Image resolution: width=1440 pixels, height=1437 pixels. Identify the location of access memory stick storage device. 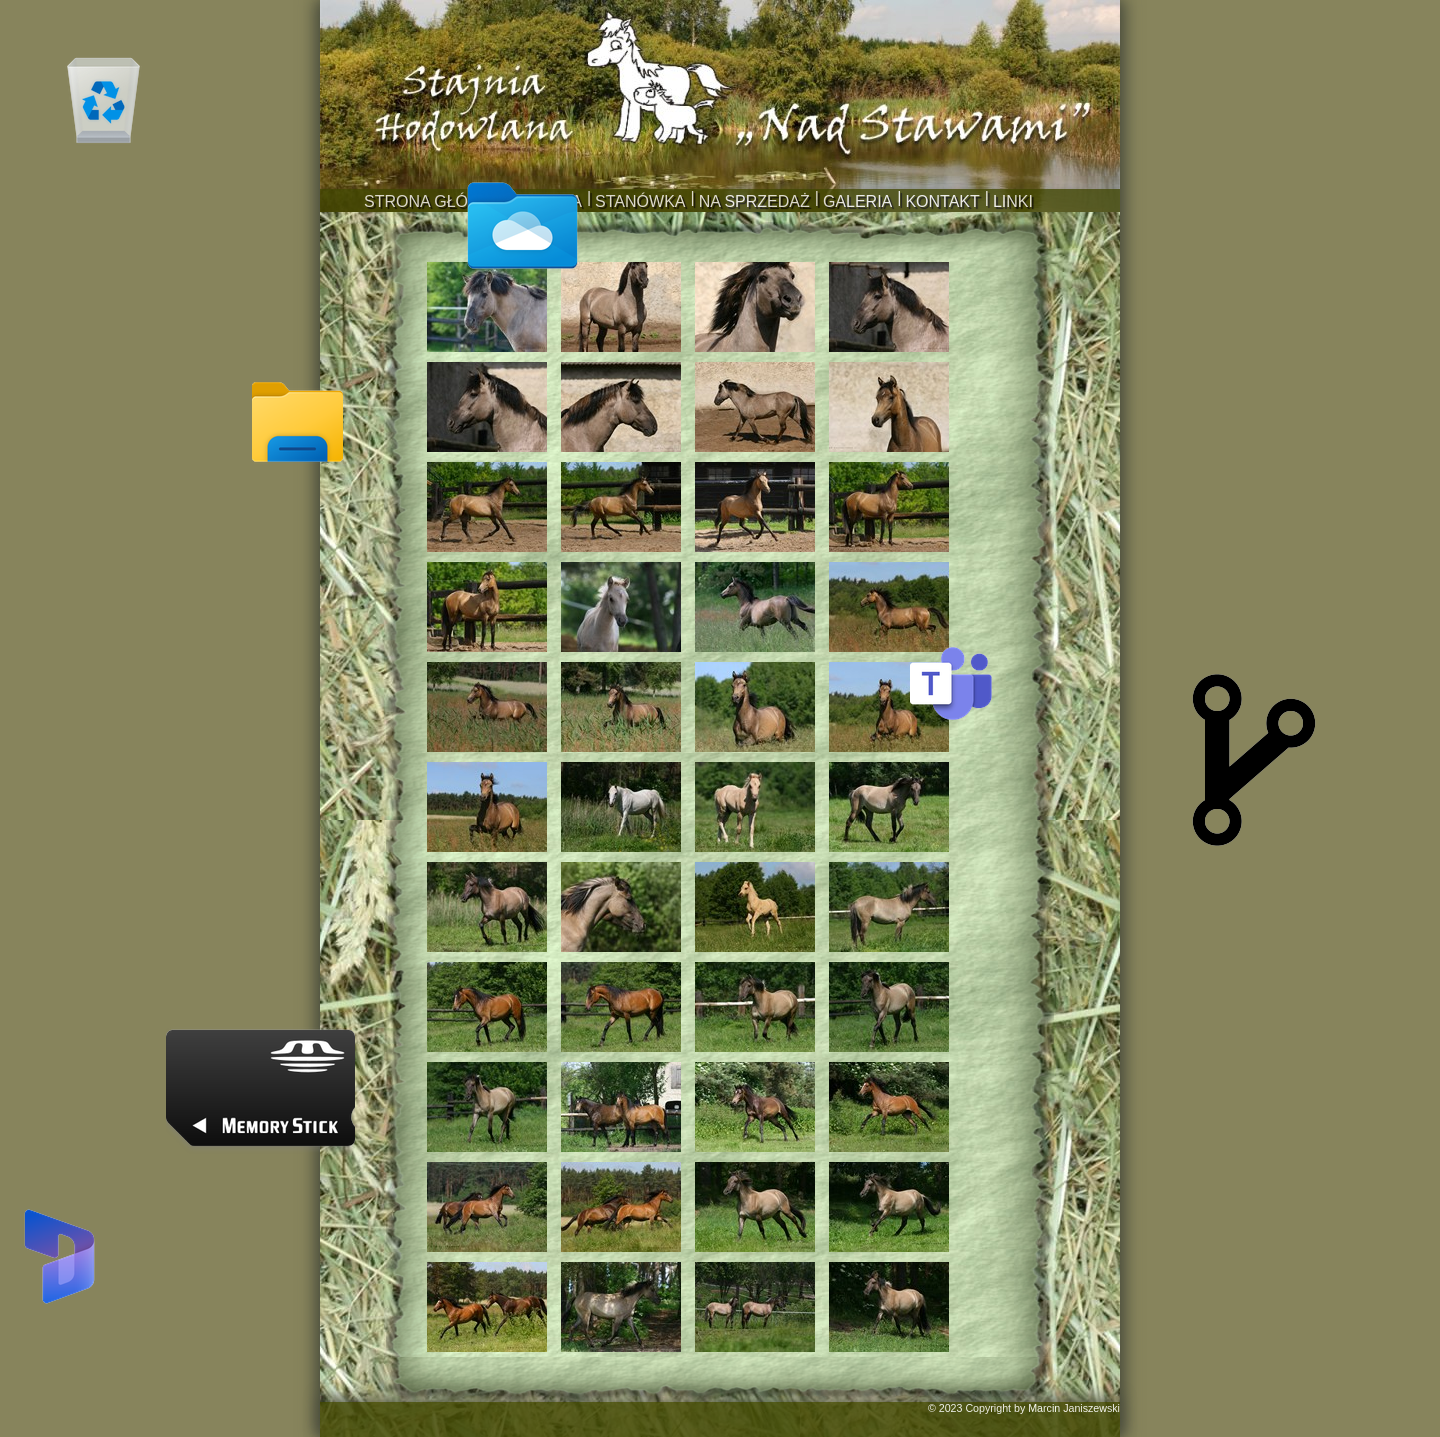
(260, 1089).